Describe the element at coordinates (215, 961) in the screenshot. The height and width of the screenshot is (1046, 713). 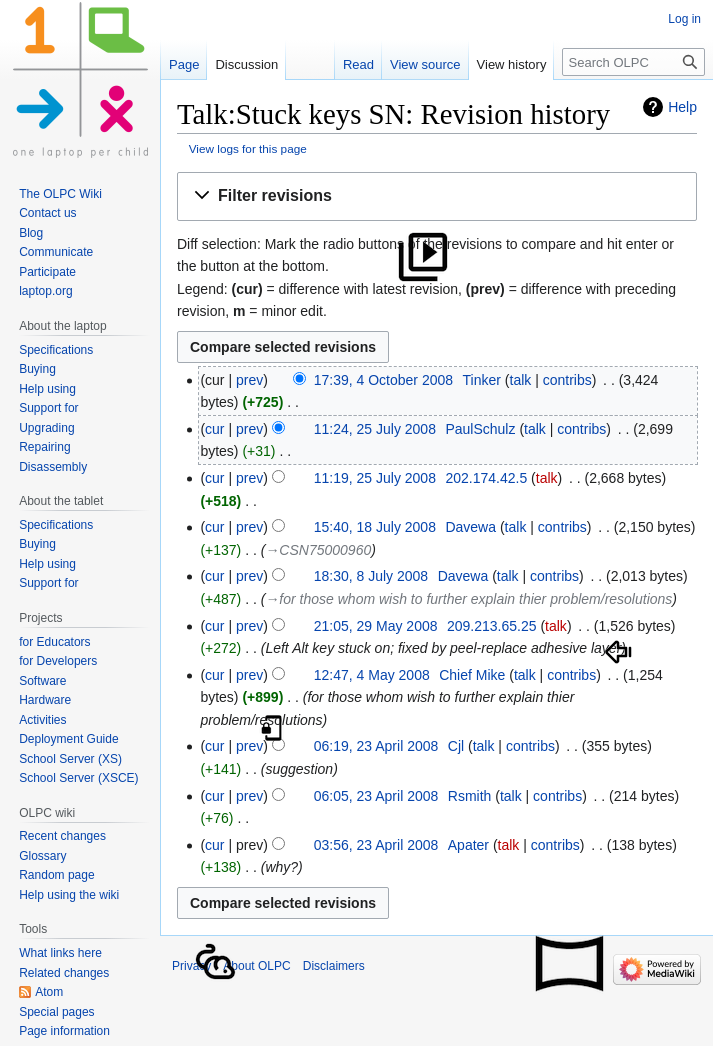
I see `request pest control services for rodents` at that location.